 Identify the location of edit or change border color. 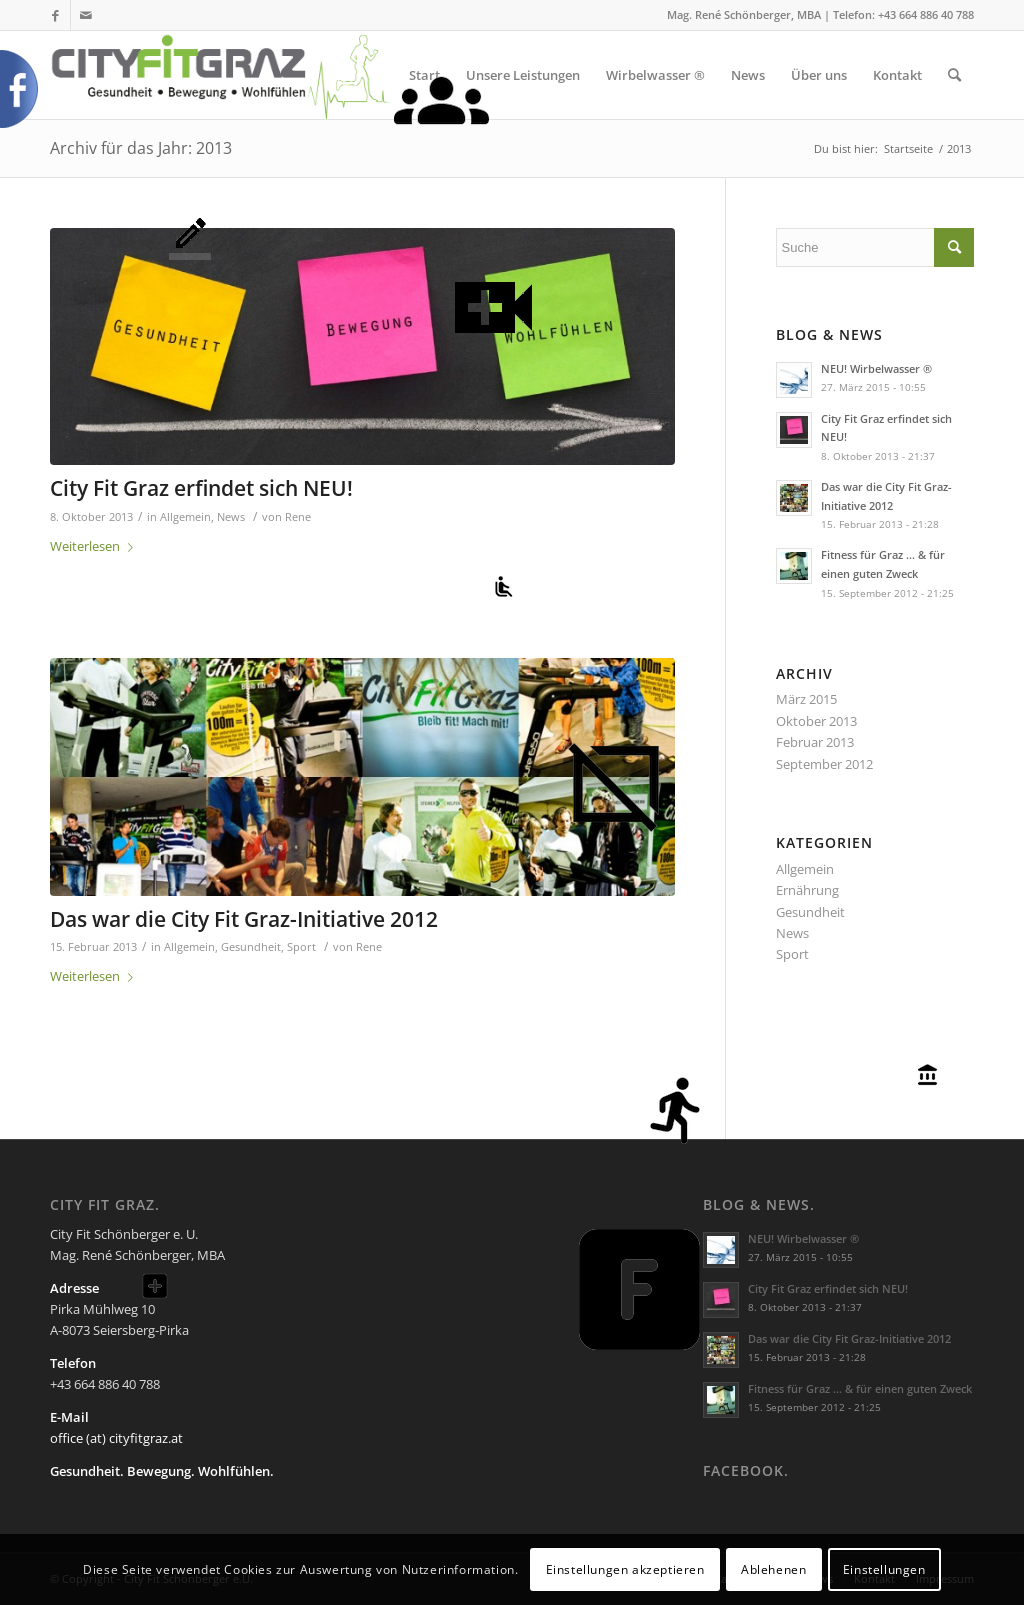
(190, 239).